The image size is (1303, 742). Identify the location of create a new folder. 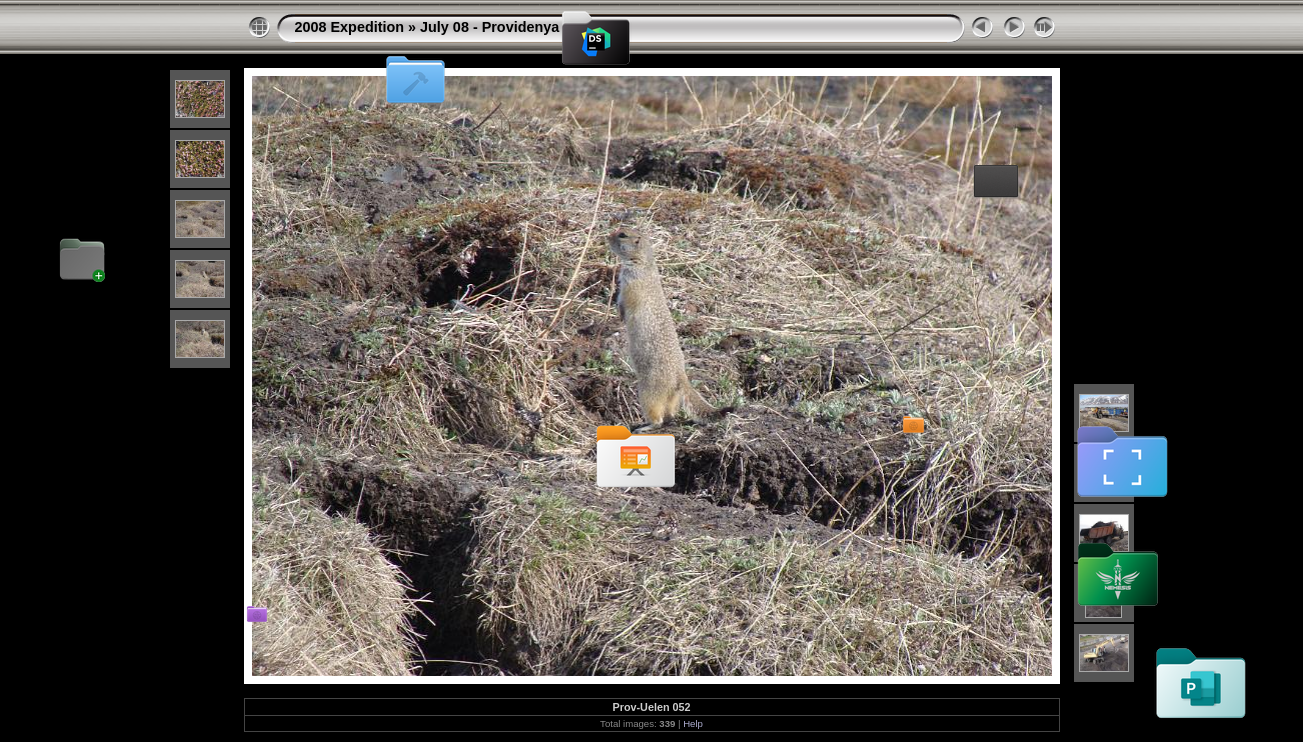
(82, 259).